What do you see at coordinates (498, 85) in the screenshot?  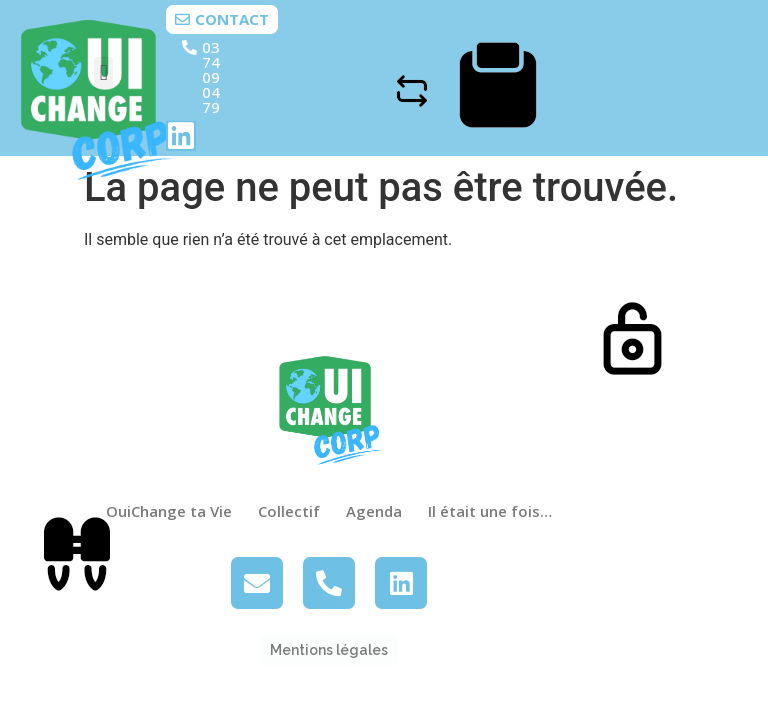 I see `copy to clipboard` at bounding box center [498, 85].